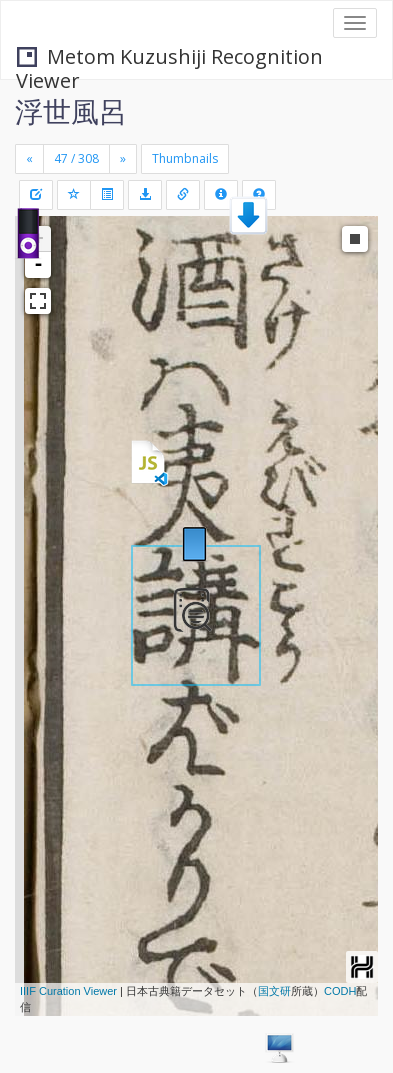 The width and height of the screenshot is (393, 1073). I want to click on open the system log viewer app, so click(193, 610).